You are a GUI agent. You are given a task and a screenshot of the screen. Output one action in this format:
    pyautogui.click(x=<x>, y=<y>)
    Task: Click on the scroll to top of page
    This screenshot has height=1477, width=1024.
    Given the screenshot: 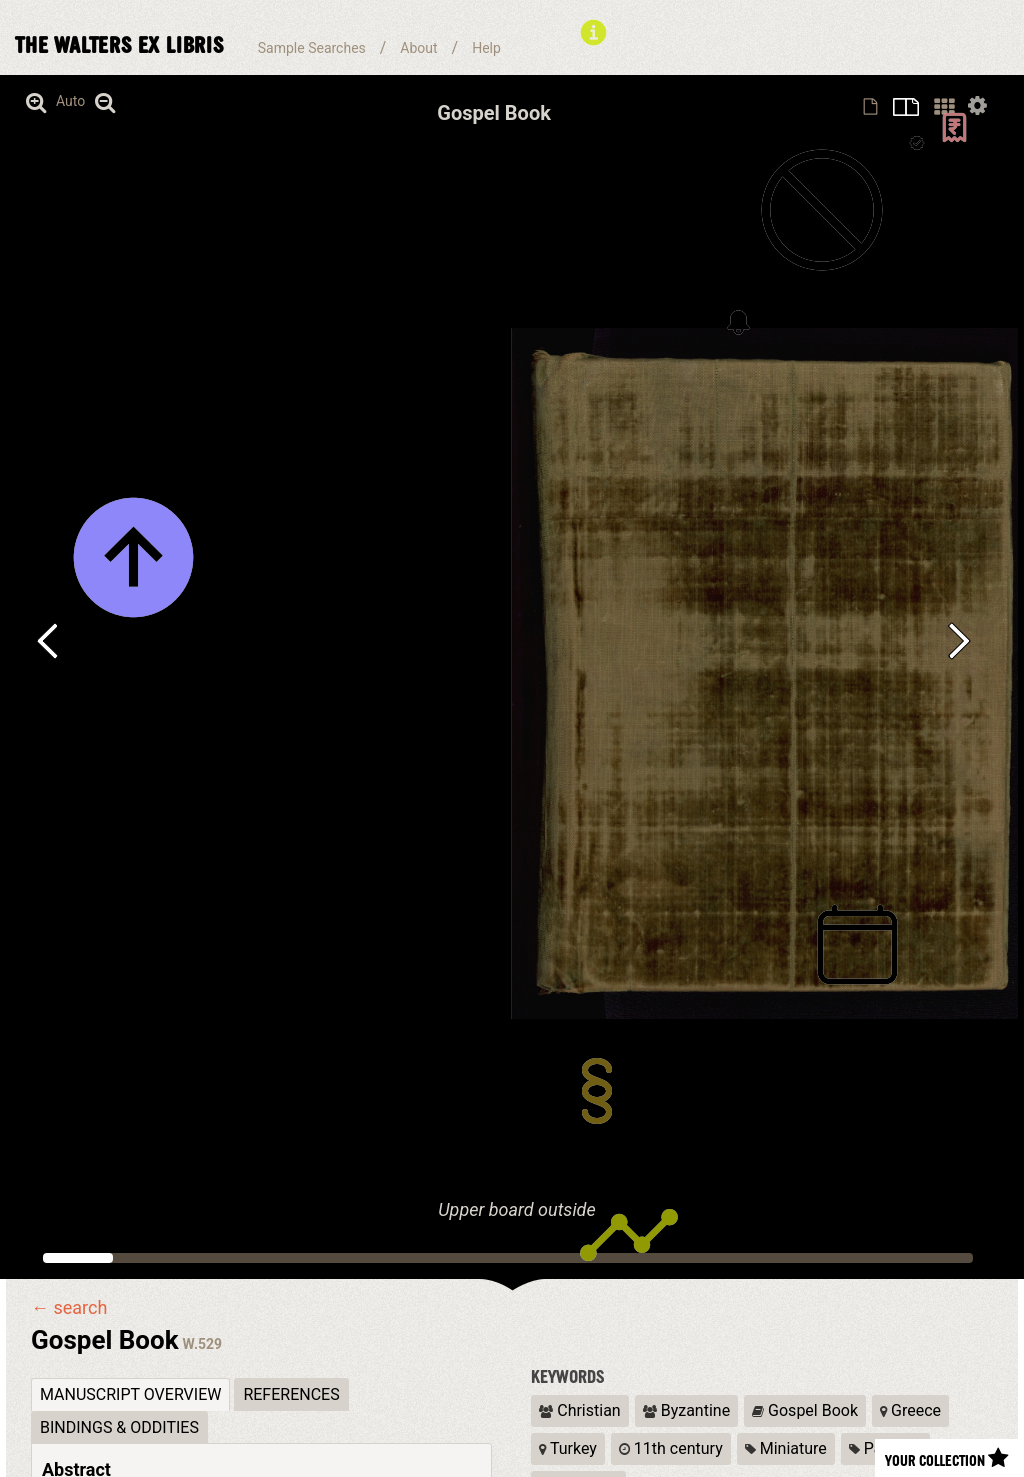 What is the action you would take?
    pyautogui.click(x=133, y=557)
    